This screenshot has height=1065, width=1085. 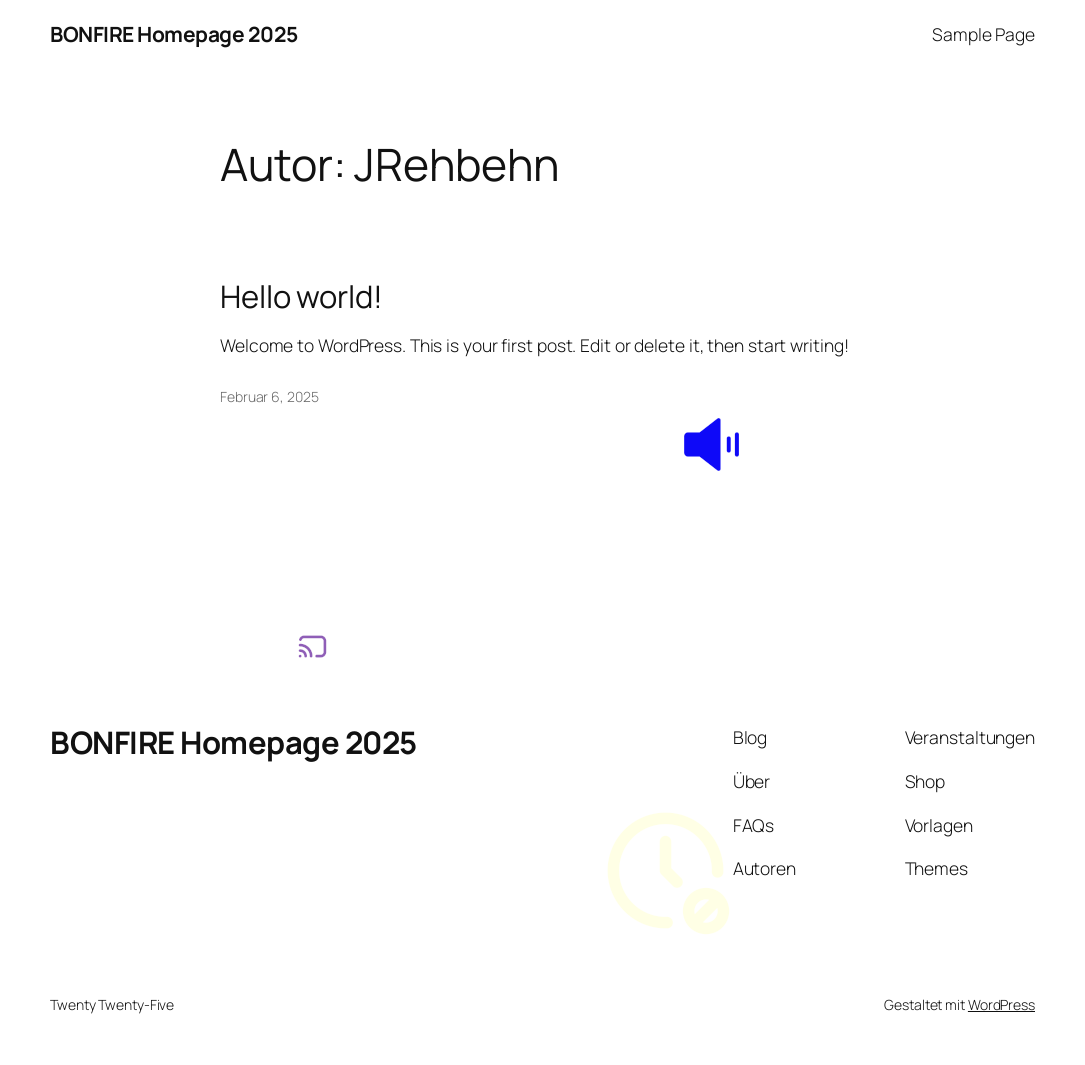 I want to click on volume set to high, so click(x=710, y=444).